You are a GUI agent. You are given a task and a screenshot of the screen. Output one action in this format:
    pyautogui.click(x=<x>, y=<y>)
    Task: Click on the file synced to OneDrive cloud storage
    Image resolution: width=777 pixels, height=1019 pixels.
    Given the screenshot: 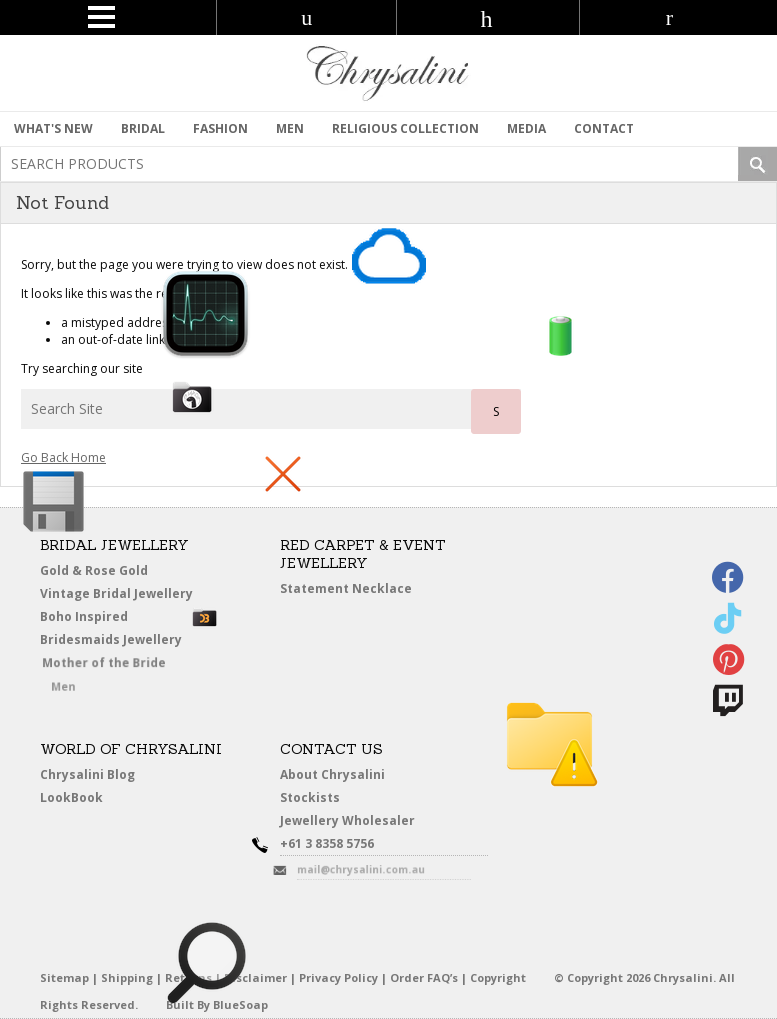 What is the action you would take?
    pyautogui.click(x=389, y=259)
    